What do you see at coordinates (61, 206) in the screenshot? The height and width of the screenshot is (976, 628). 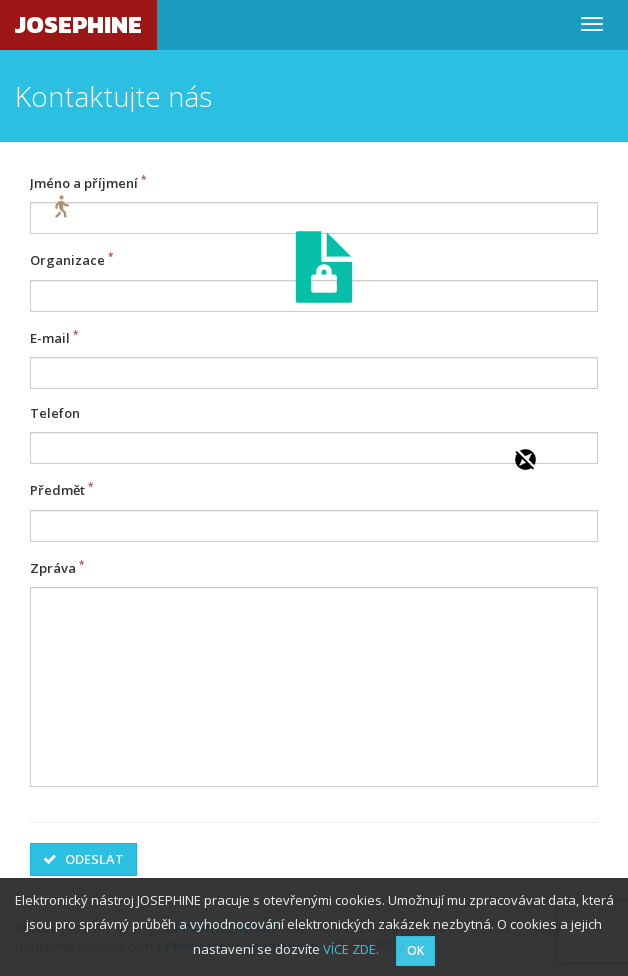 I see `walking directions or pedestrian navigation mode` at bounding box center [61, 206].